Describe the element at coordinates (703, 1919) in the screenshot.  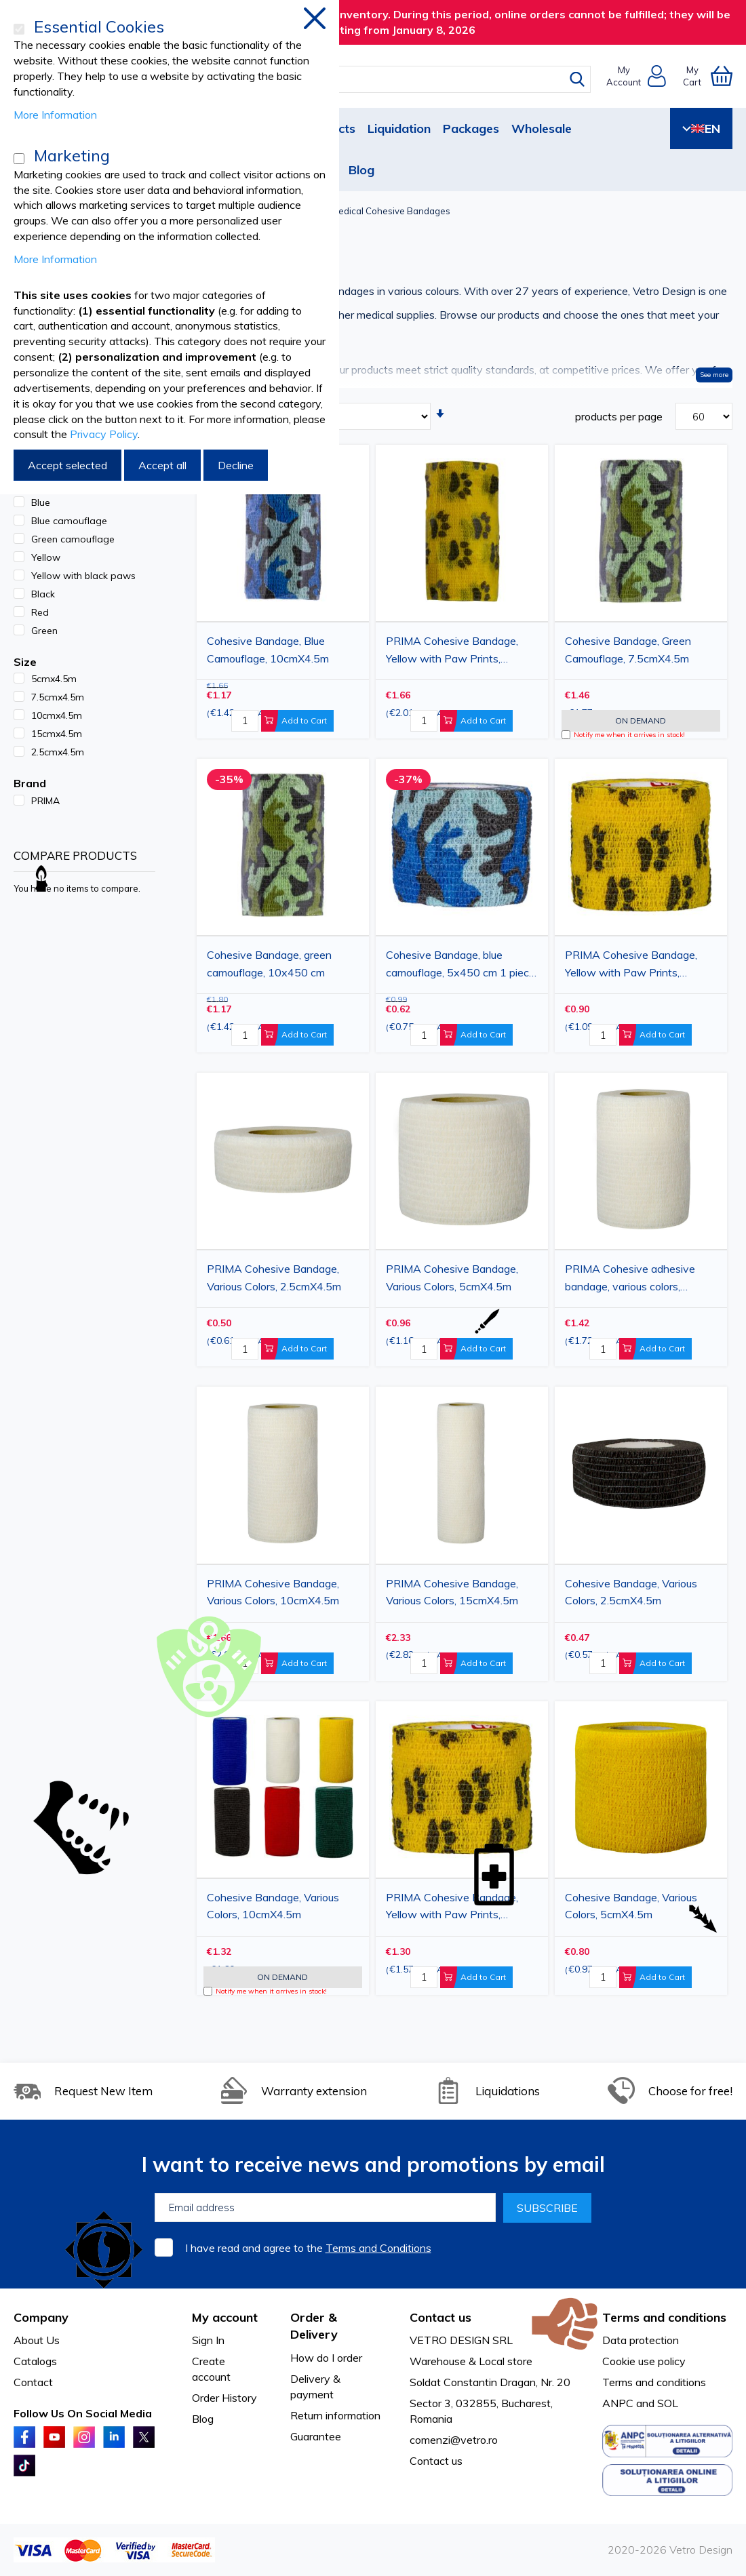
I see `indicates critical hit or piercing damage` at that location.